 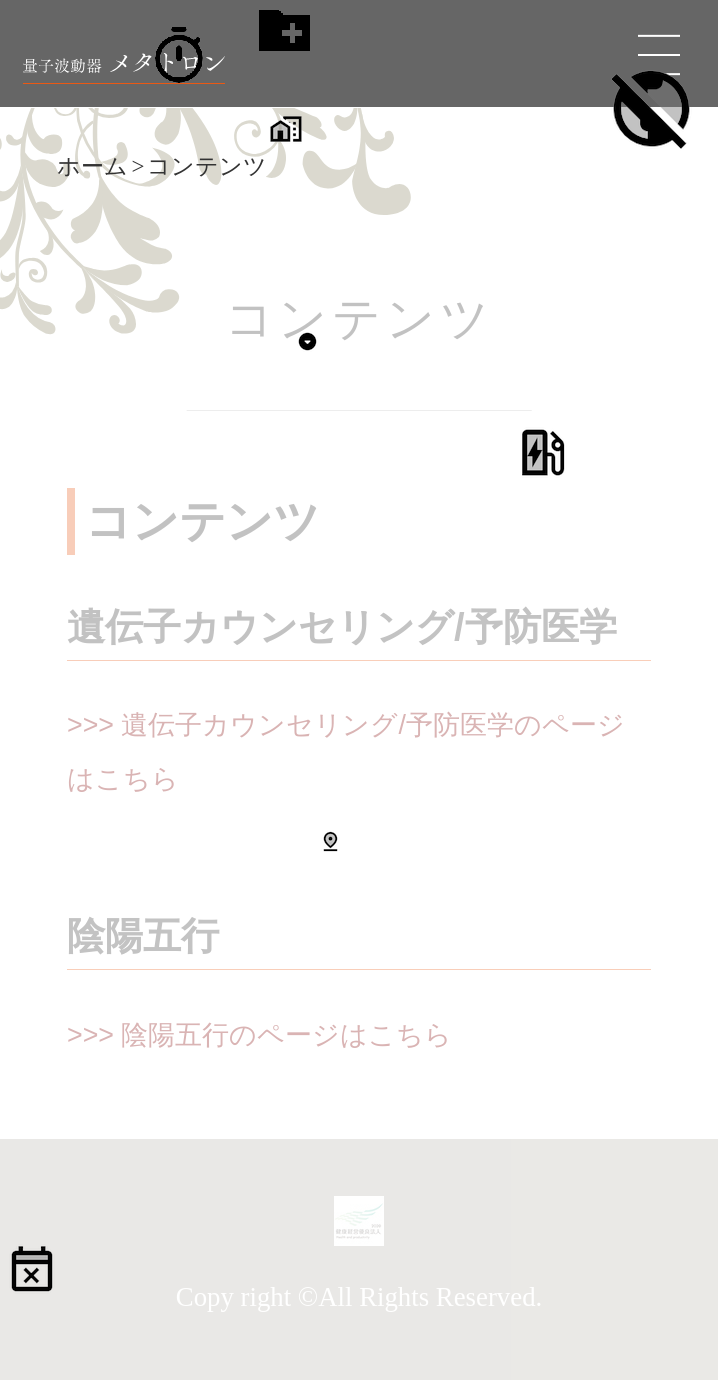 What do you see at coordinates (307, 341) in the screenshot?
I see `expand dropdown menu` at bounding box center [307, 341].